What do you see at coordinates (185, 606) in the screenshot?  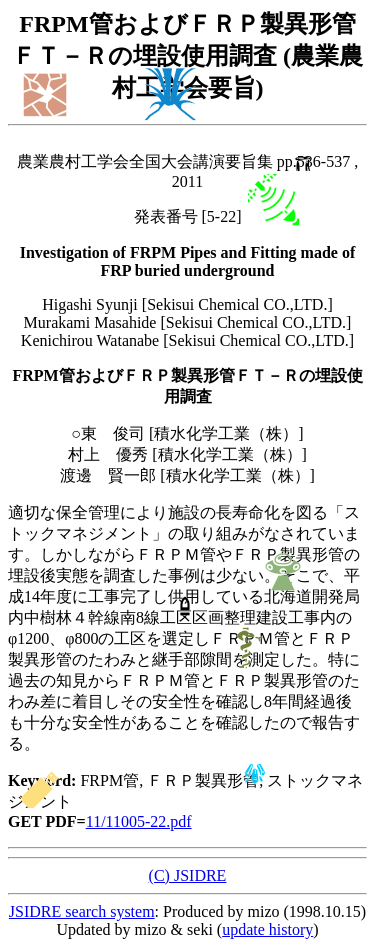 I see `select rifle weapon in game inventory` at bounding box center [185, 606].